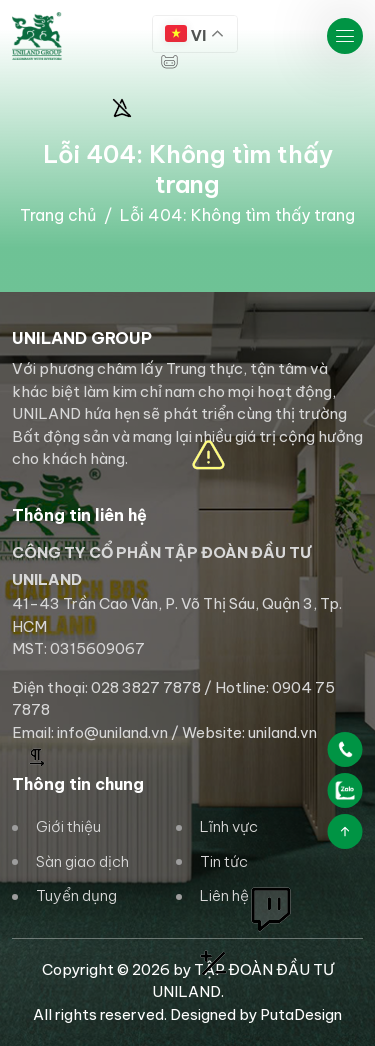 This screenshot has width=375, height=1046. What do you see at coordinates (213, 963) in the screenshot?
I see `toggle between adding and subtracting values` at bounding box center [213, 963].